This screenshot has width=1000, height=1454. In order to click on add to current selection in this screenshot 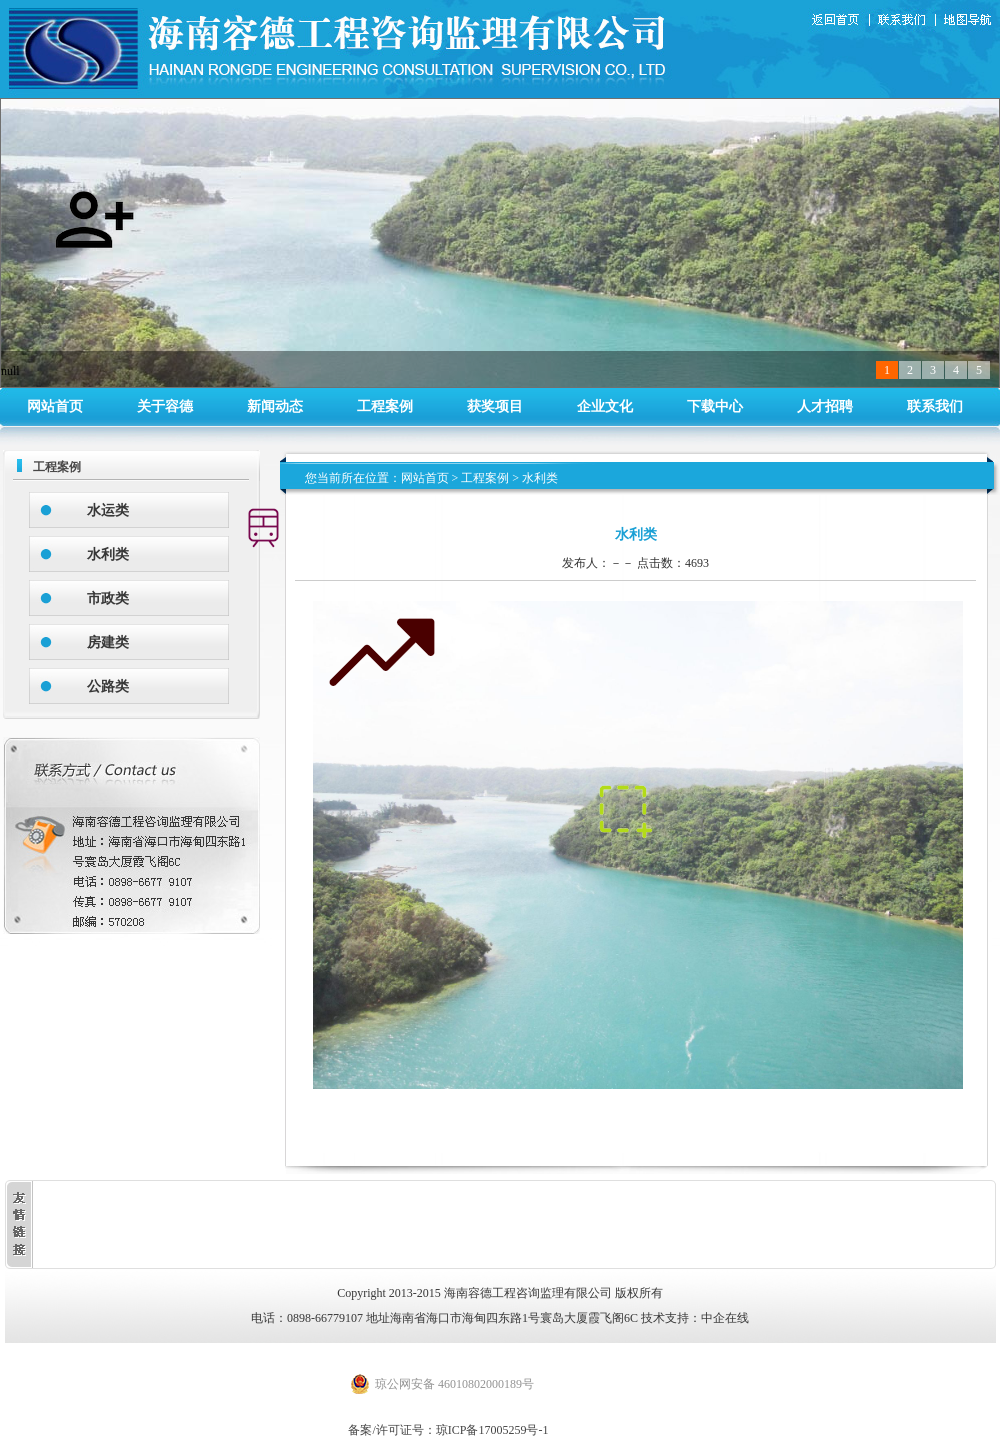, I will do `click(623, 809)`.